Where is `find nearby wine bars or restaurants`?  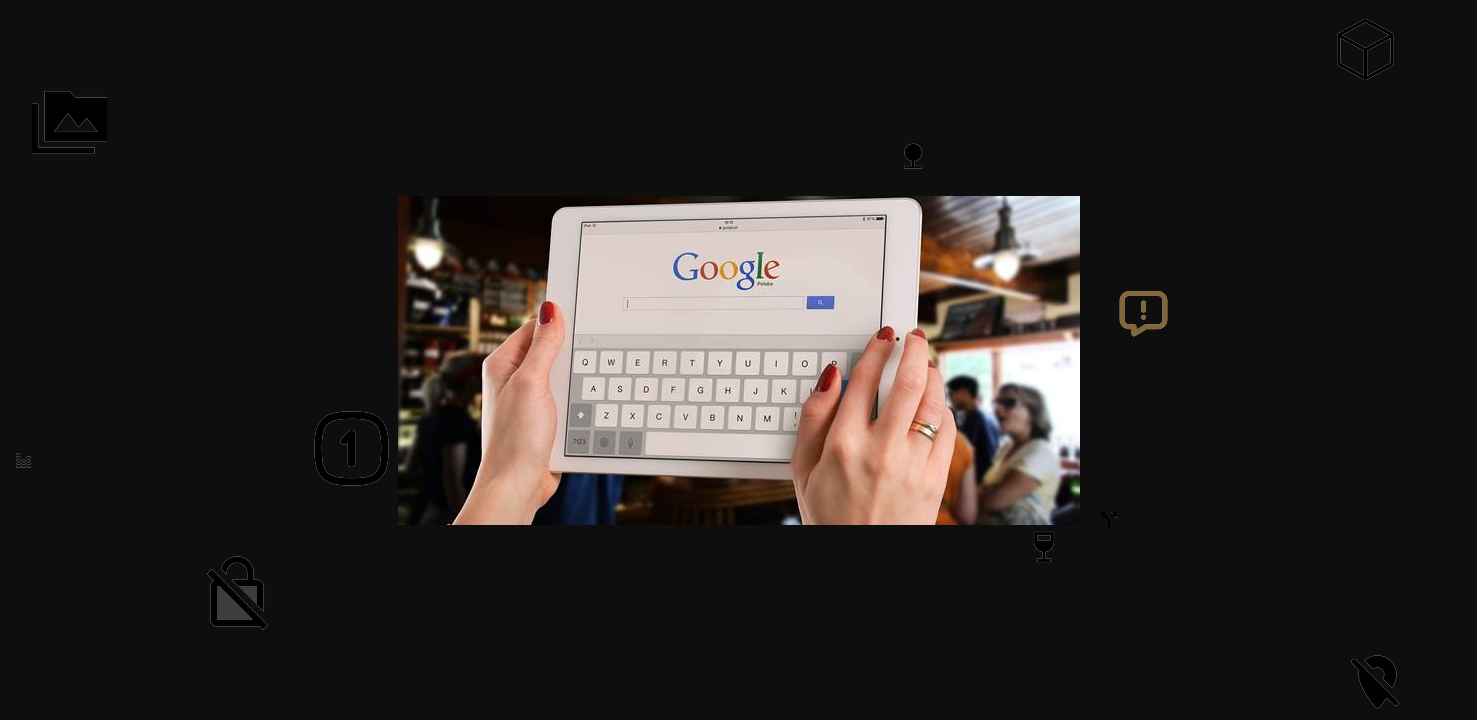 find nearby wine bars or restaurants is located at coordinates (1044, 547).